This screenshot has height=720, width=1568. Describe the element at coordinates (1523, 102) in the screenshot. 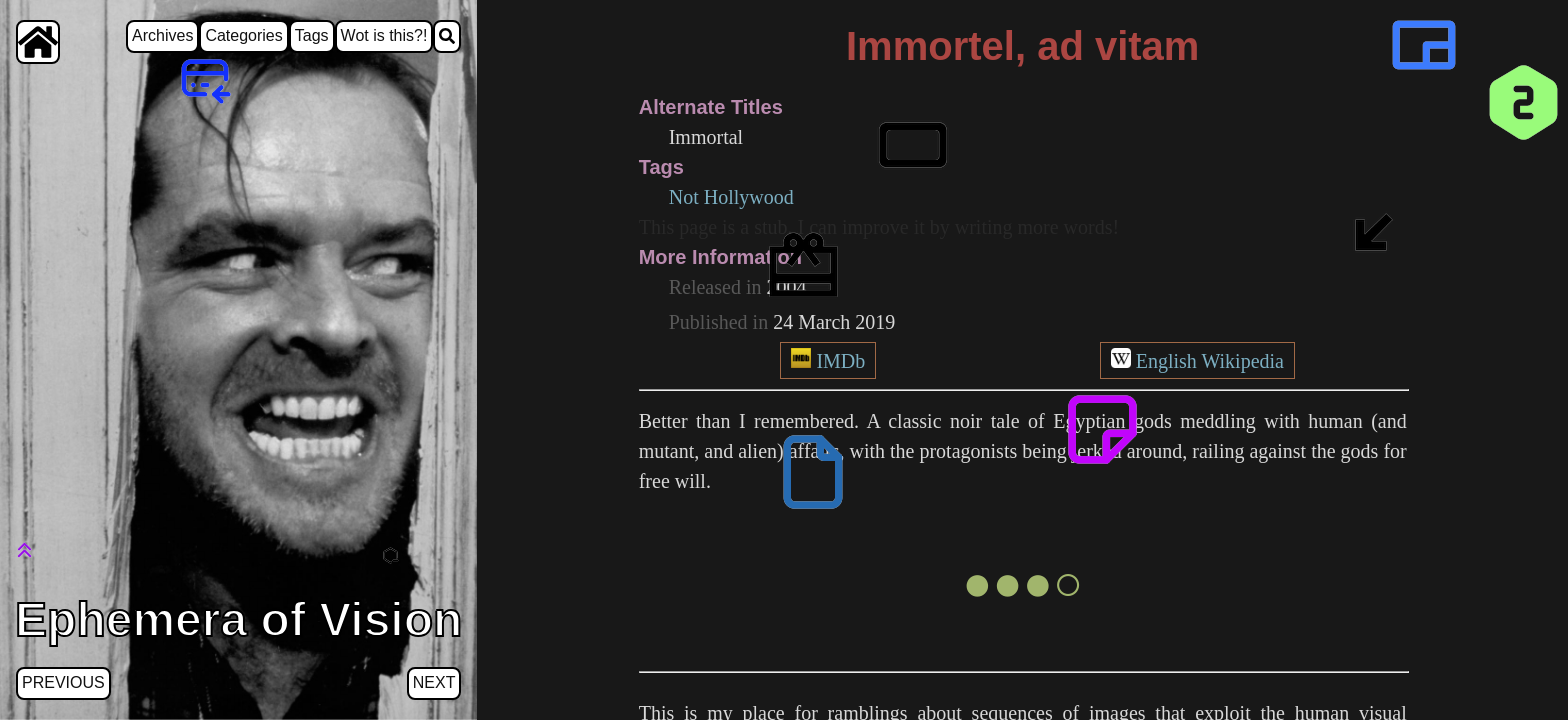

I see `step 2 in a multi-step process` at that location.